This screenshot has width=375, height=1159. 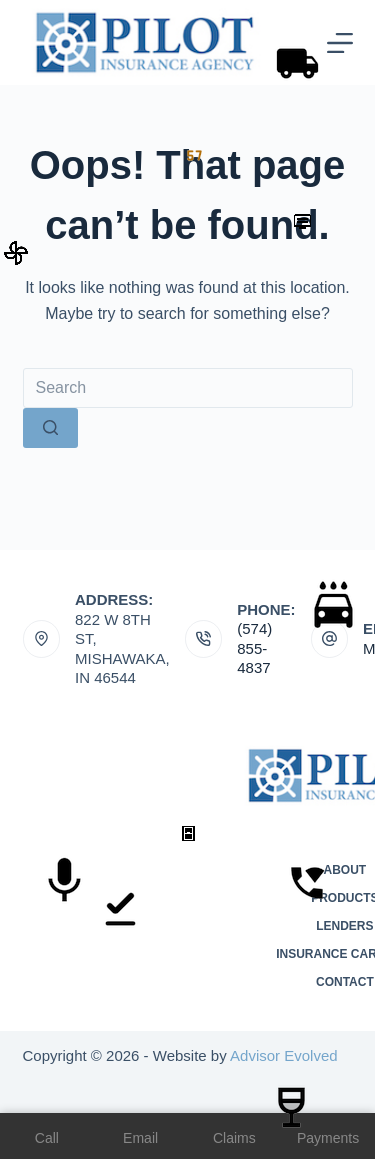 I want to click on access DVR or recorded content, so click(x=302, y=221).